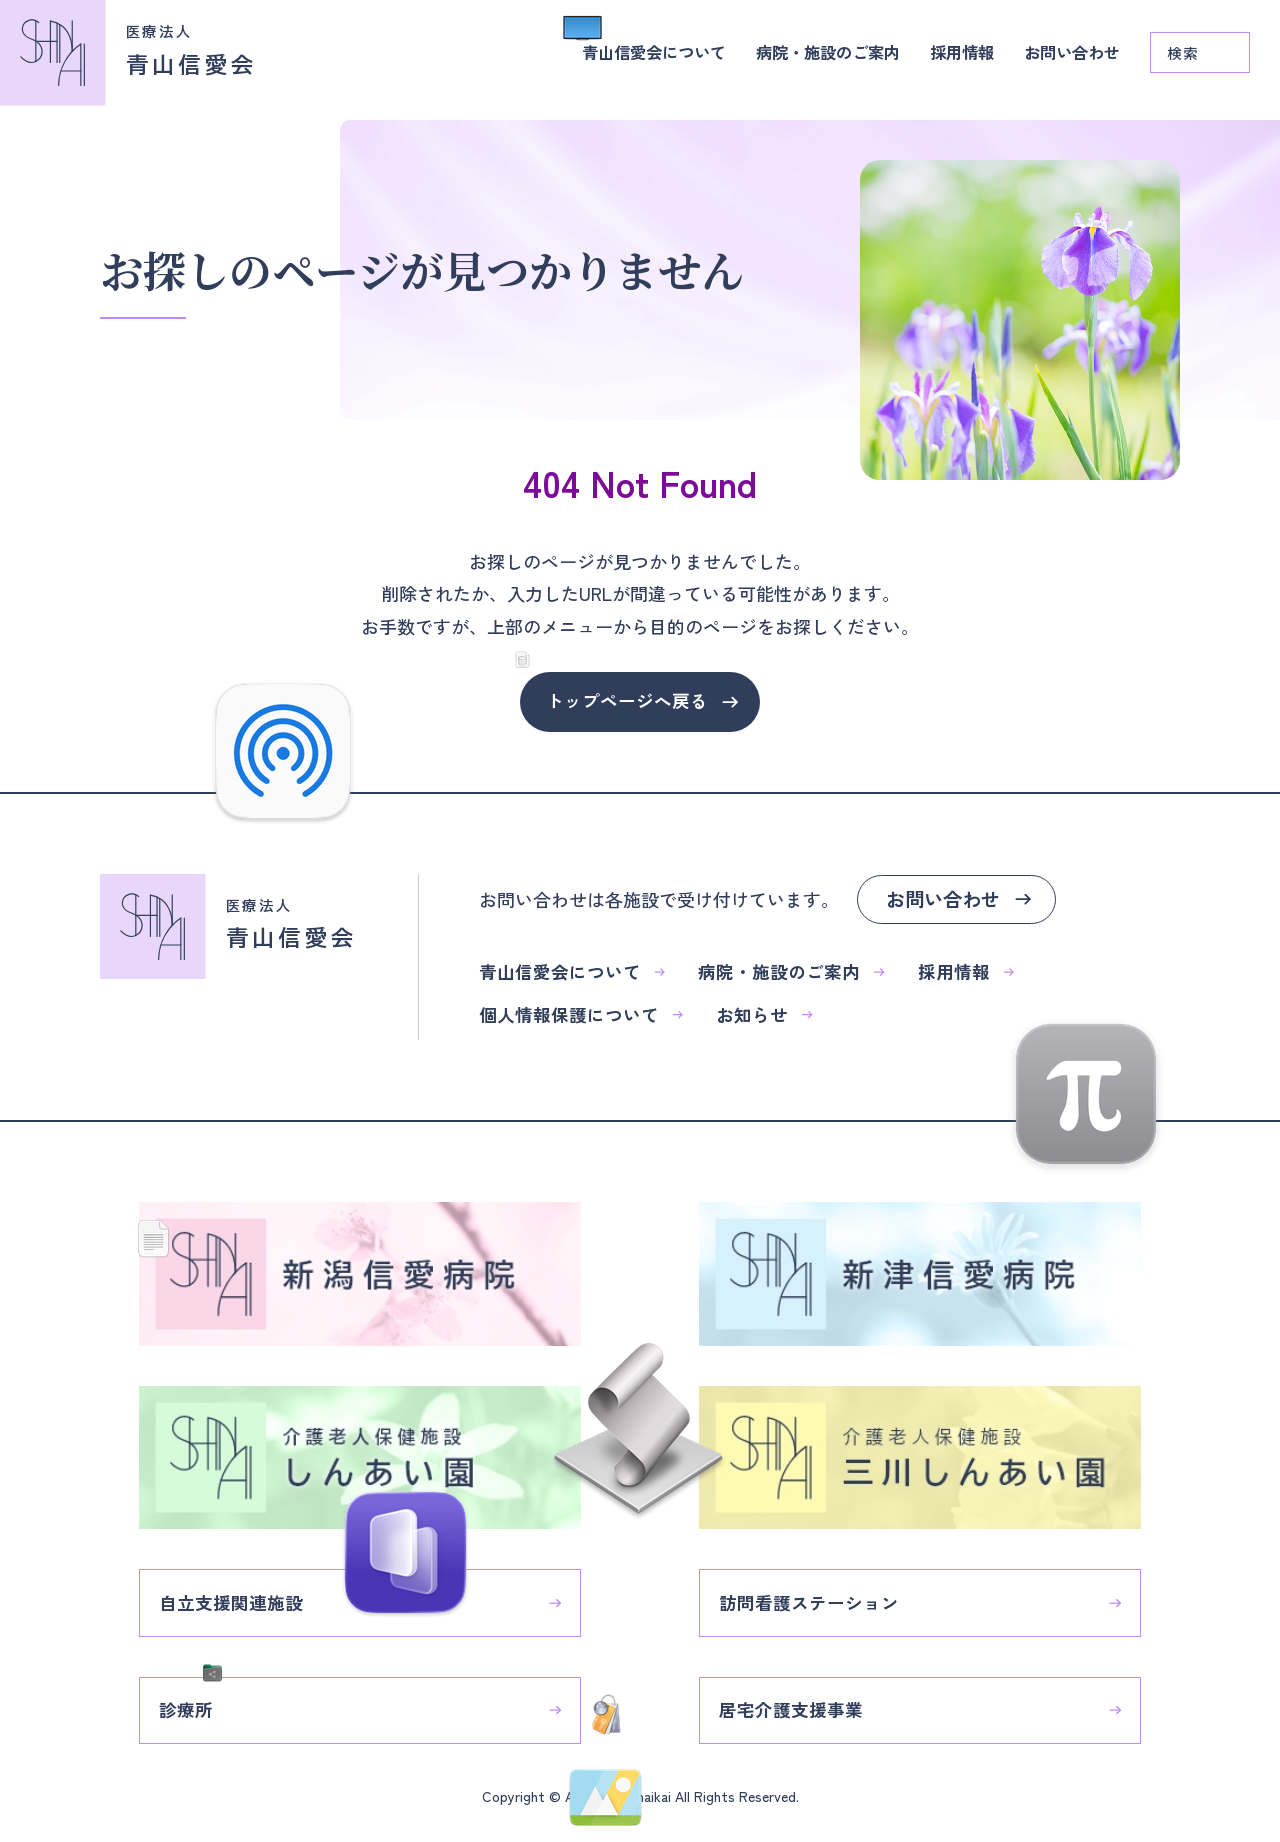  I want to click on access your public shared folder, so click(212, 1672).